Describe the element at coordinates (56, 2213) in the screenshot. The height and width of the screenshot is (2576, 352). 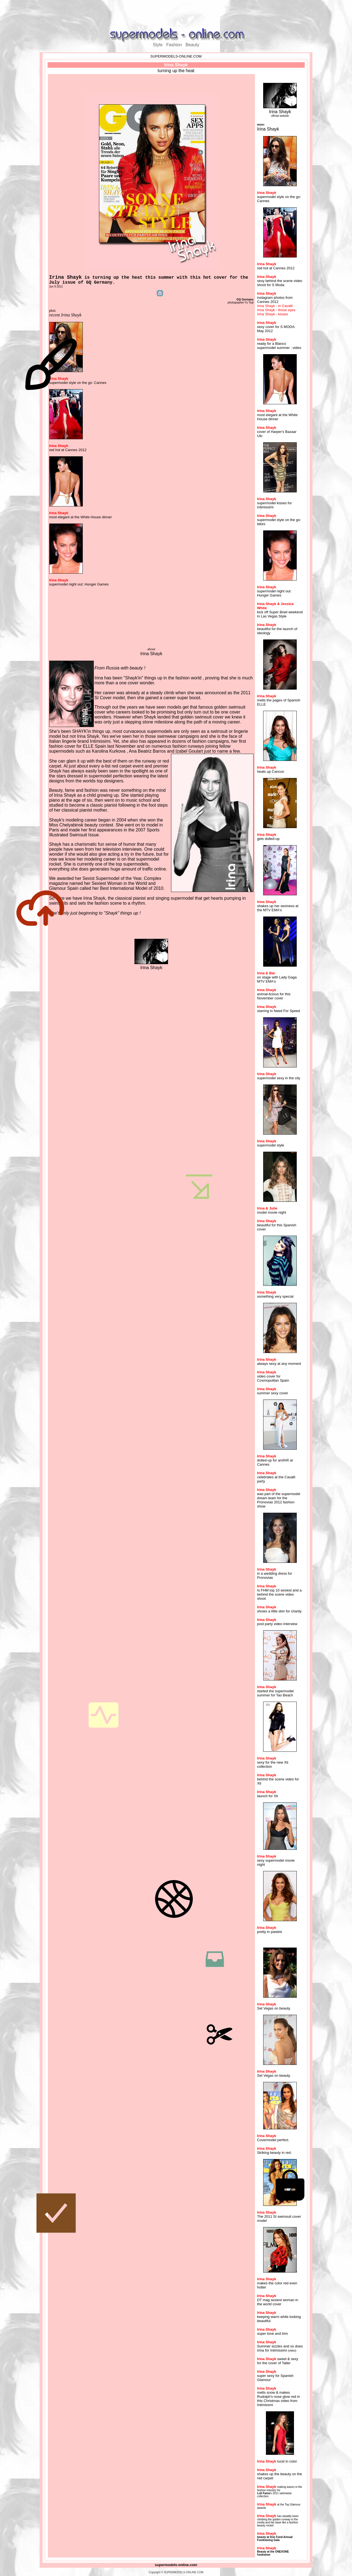
I see `indicates a selected or completed item` at that location.